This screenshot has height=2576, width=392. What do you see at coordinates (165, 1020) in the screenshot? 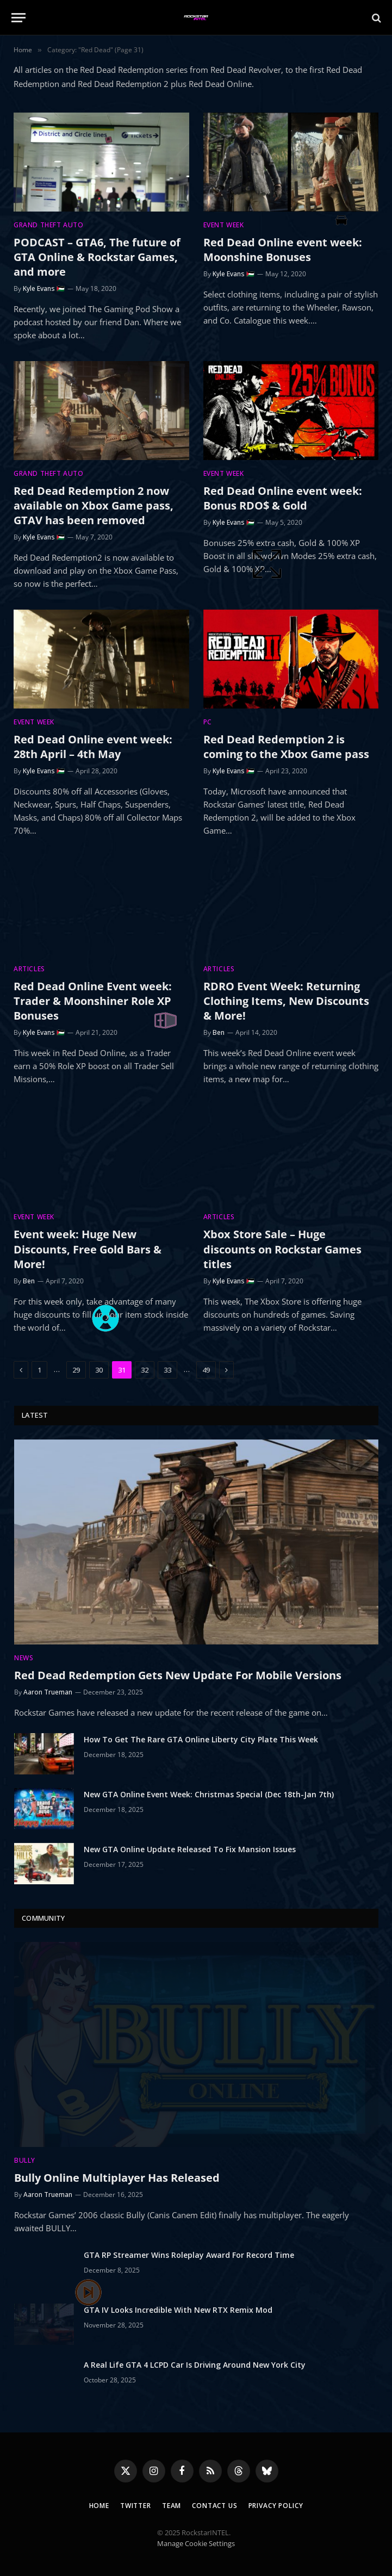
I see `view shipping or freight details` at bounding box center [165, 1020].